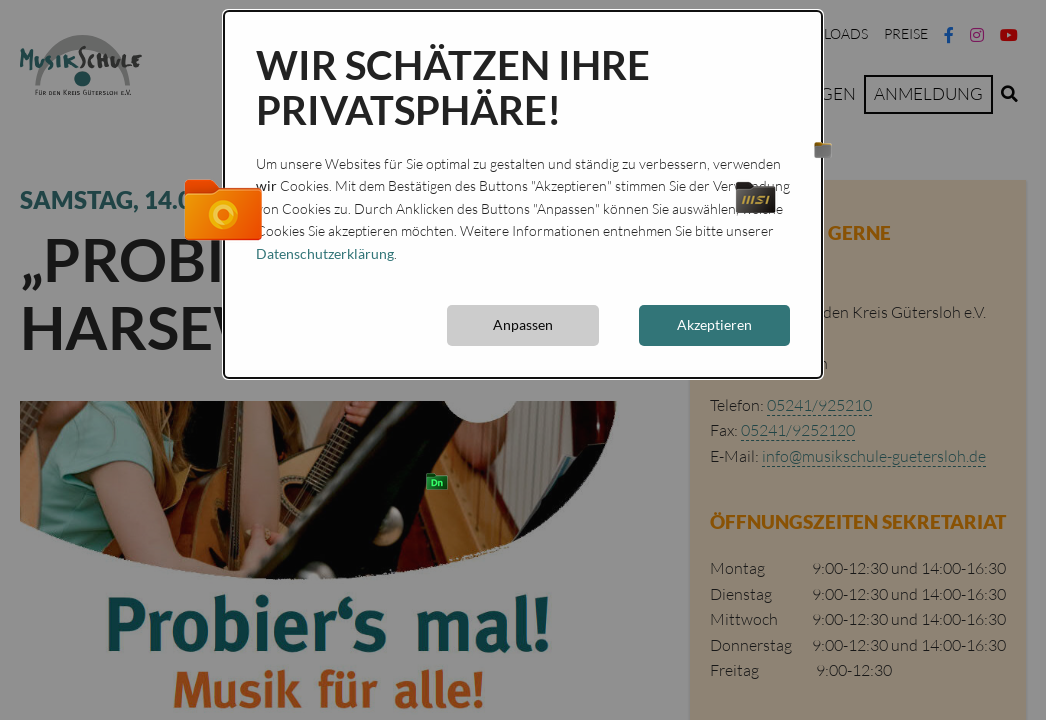 The width and height of the screenshot is (1046, 720). I want to click on open android oreo system folder, so click(223, 212).